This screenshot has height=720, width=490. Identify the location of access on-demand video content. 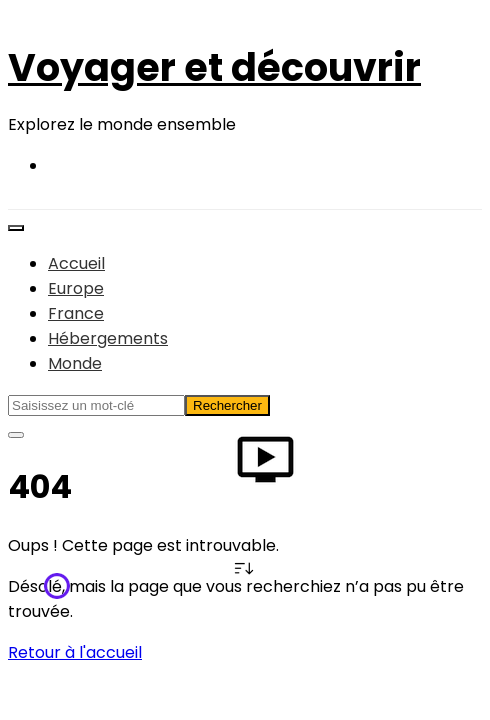
(265, 459).